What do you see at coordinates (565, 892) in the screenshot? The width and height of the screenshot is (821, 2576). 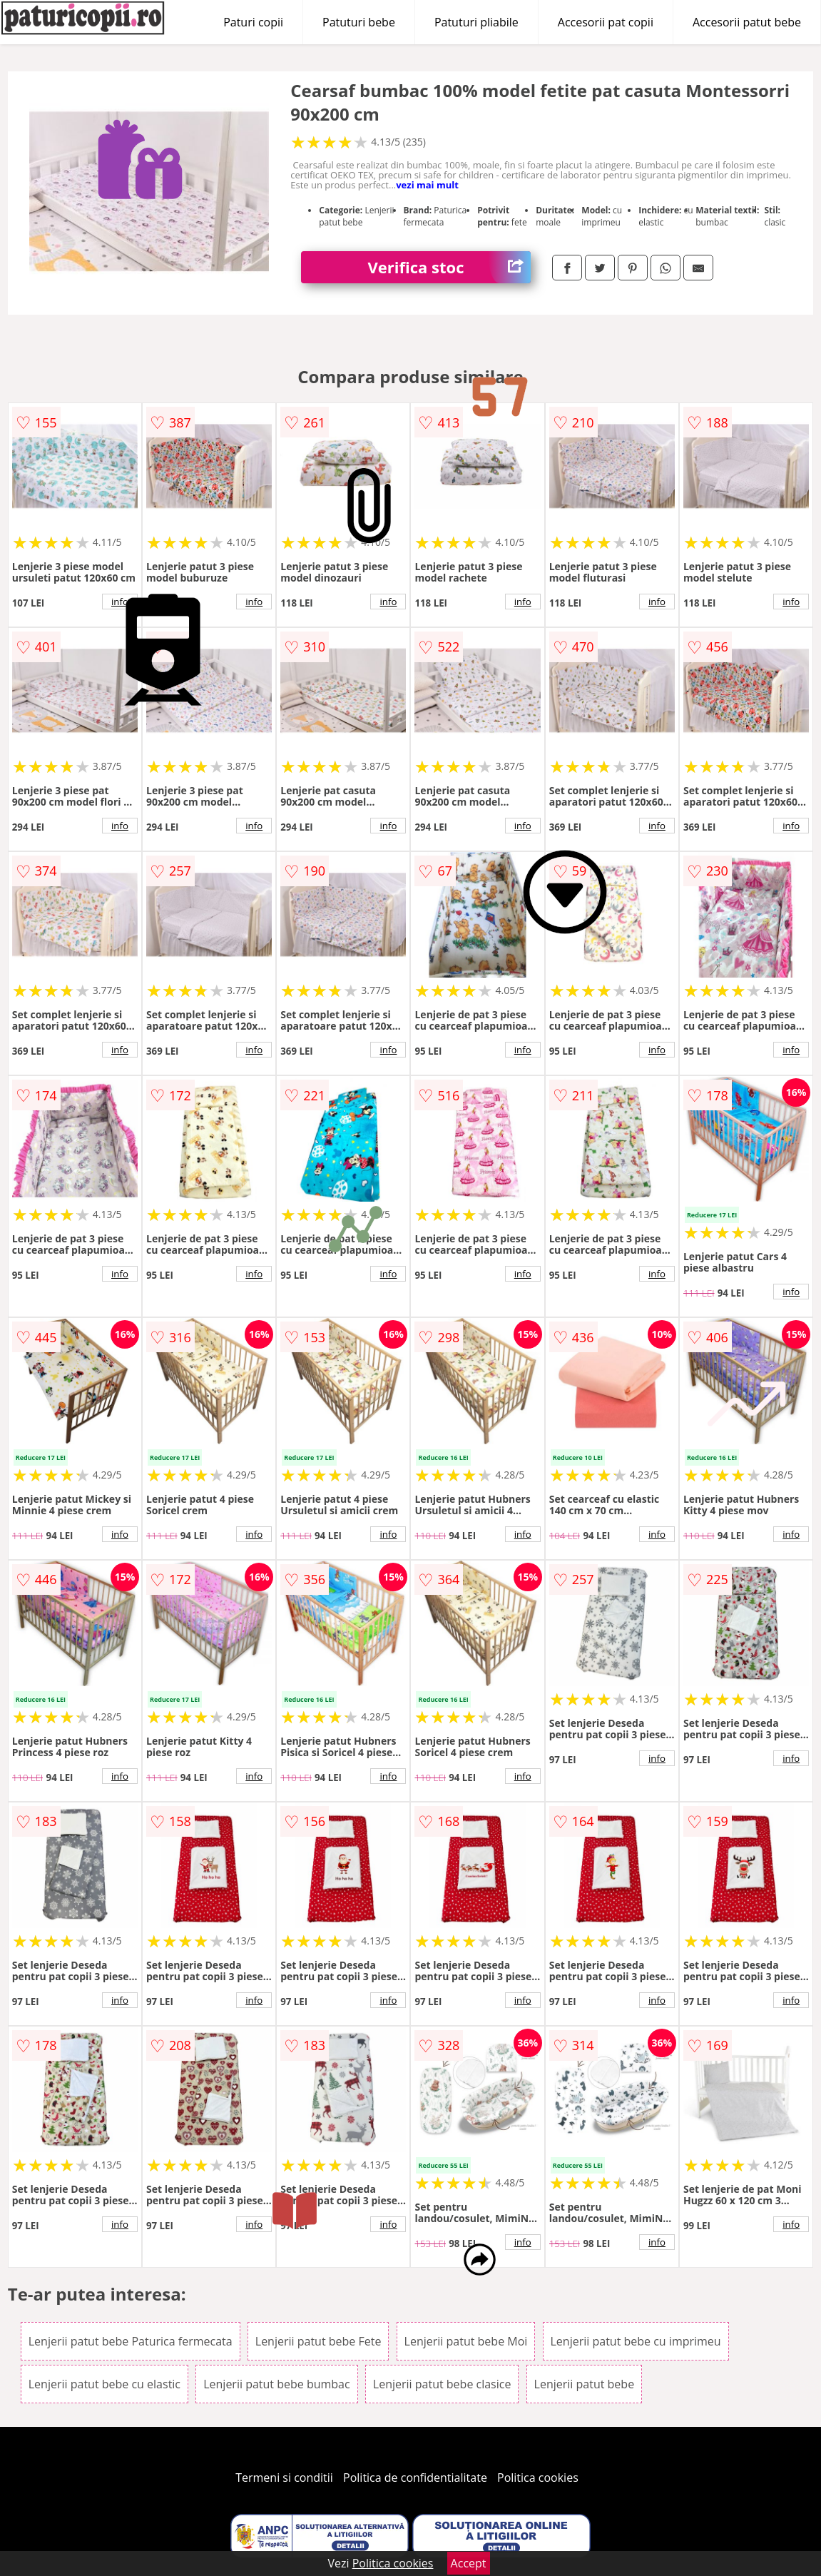 I see `expand a dropdown menu or section` at bounding box center [565, 892].